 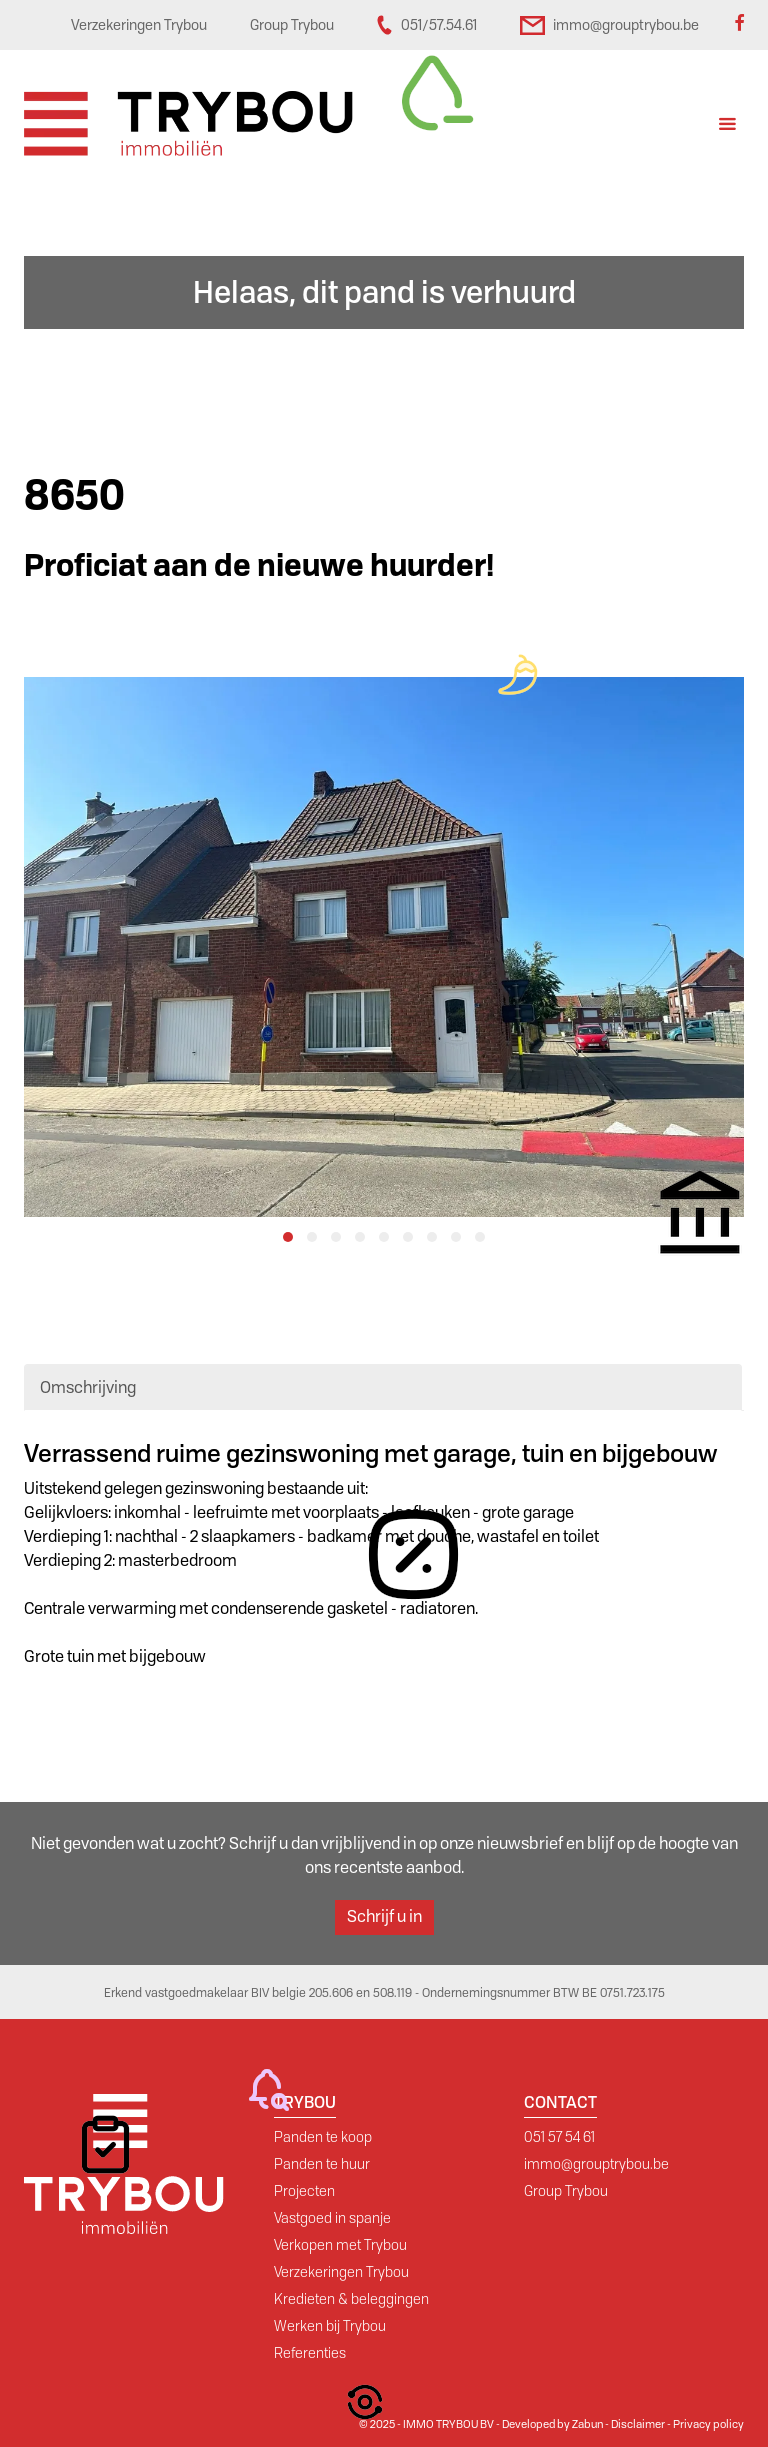 I want to click on indicates spicy food or heat level, so click(x=520, y=676).